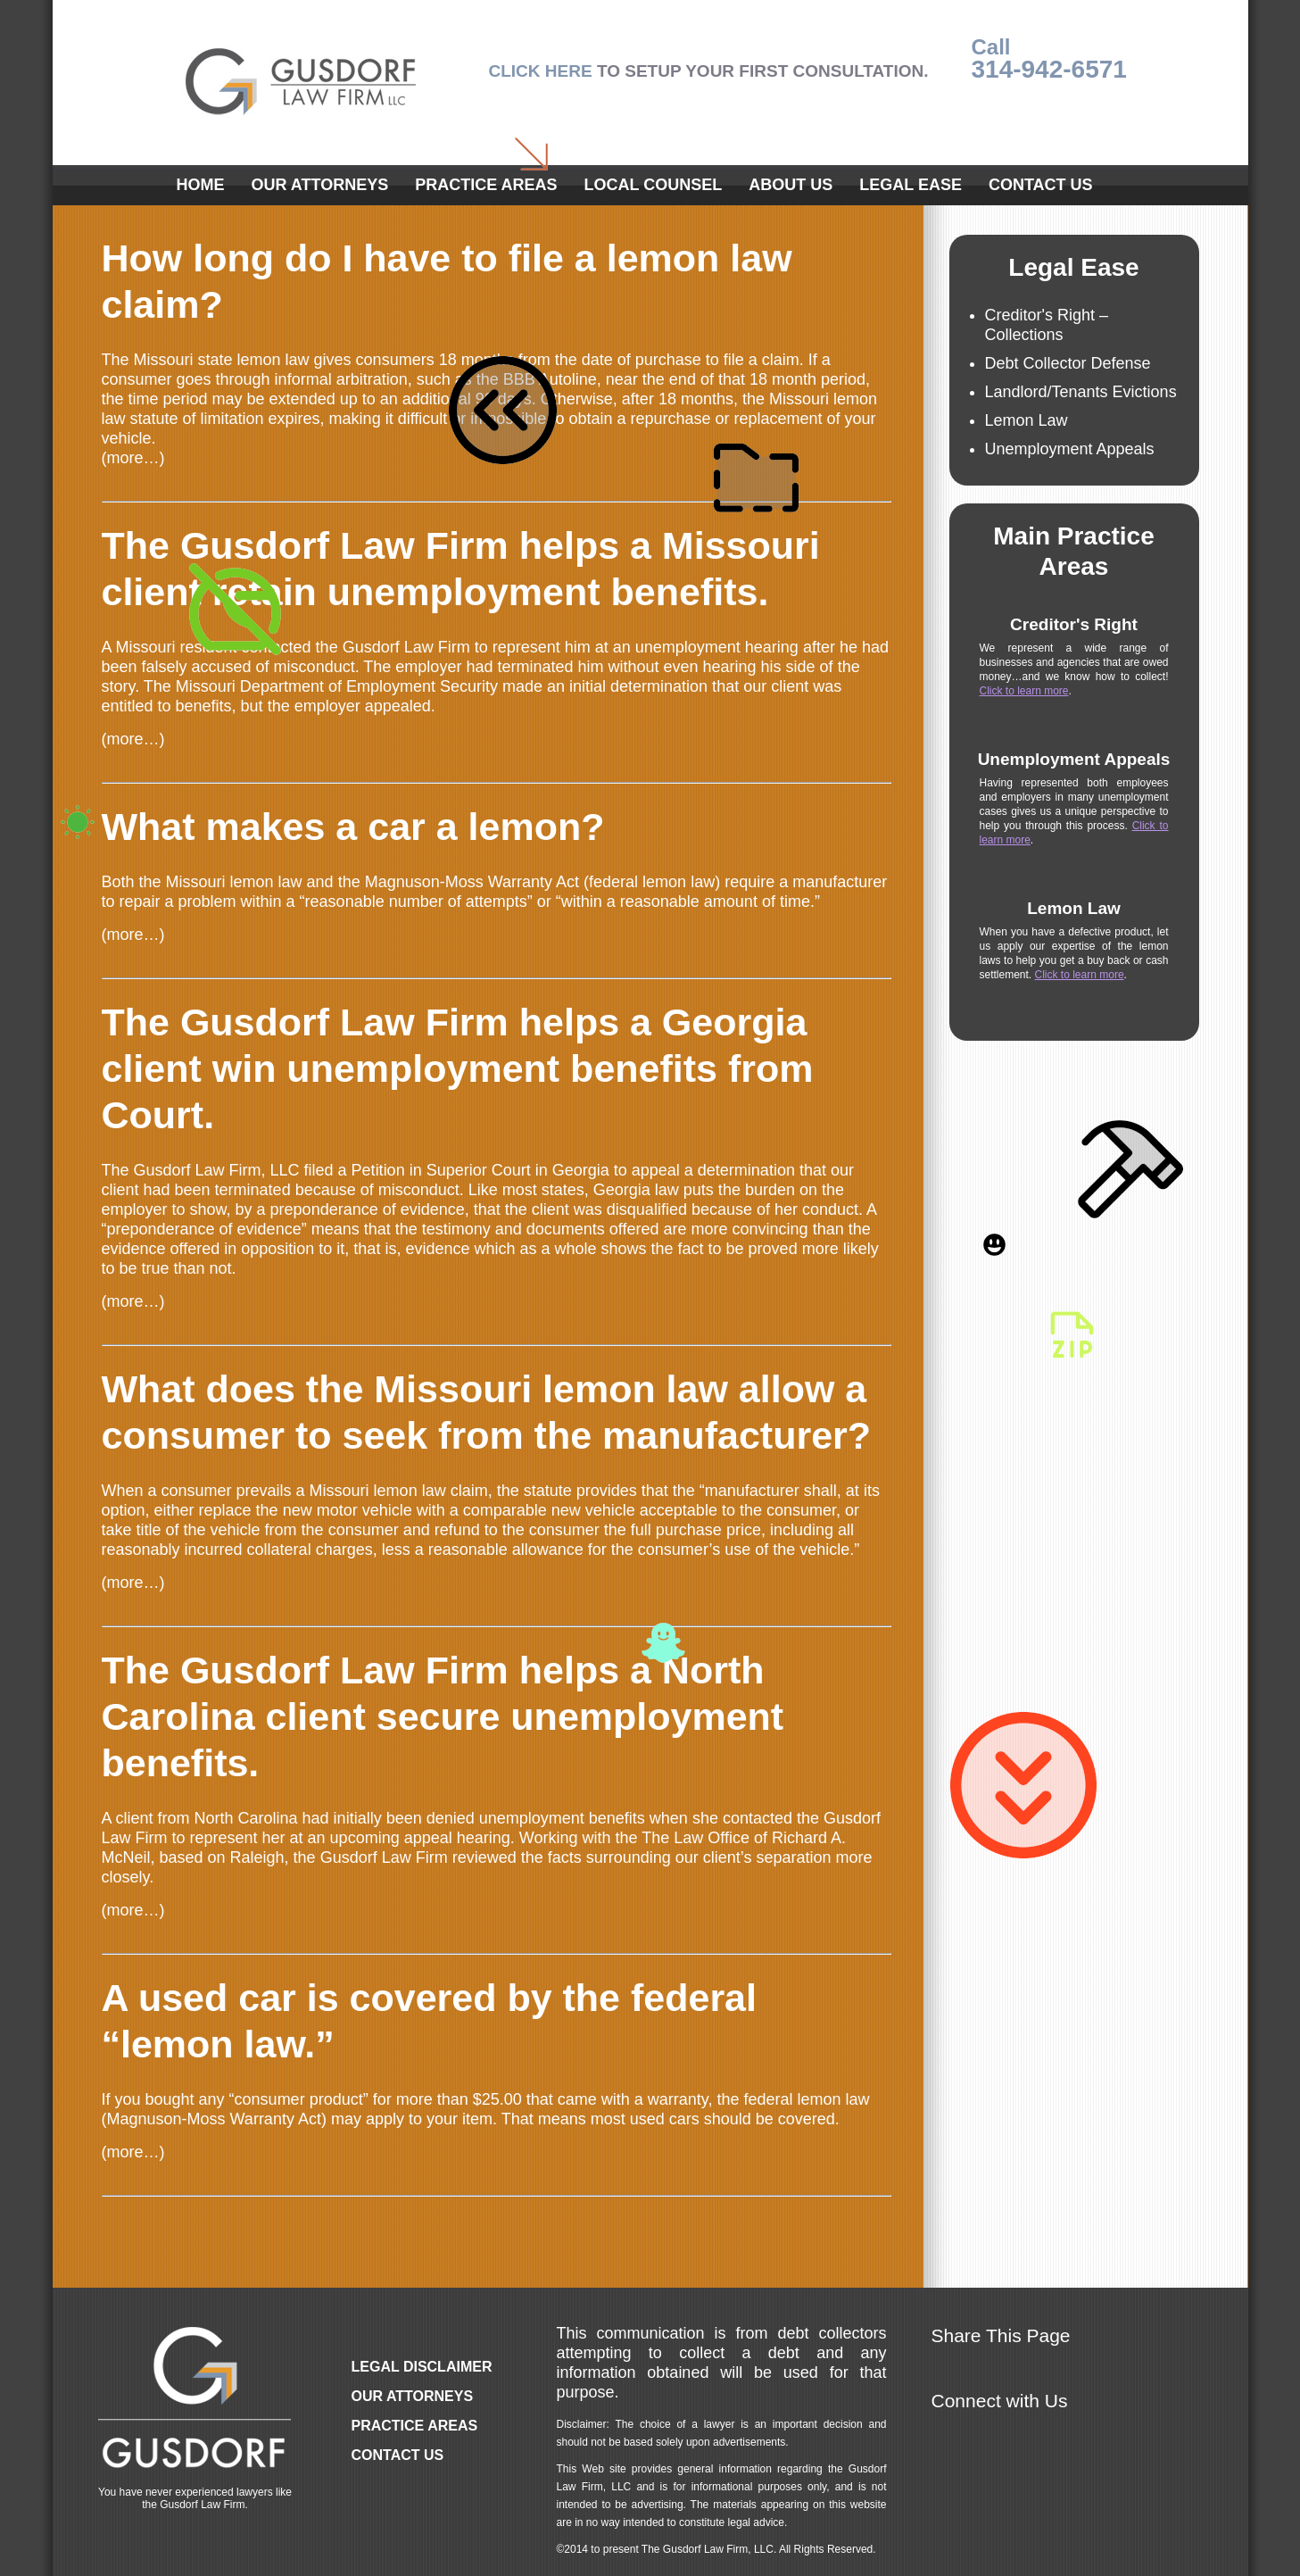  What do you see at coordinates (502, 410) in the screenshot?
I see `go back to the beginning` at bounding box center [502, 410].